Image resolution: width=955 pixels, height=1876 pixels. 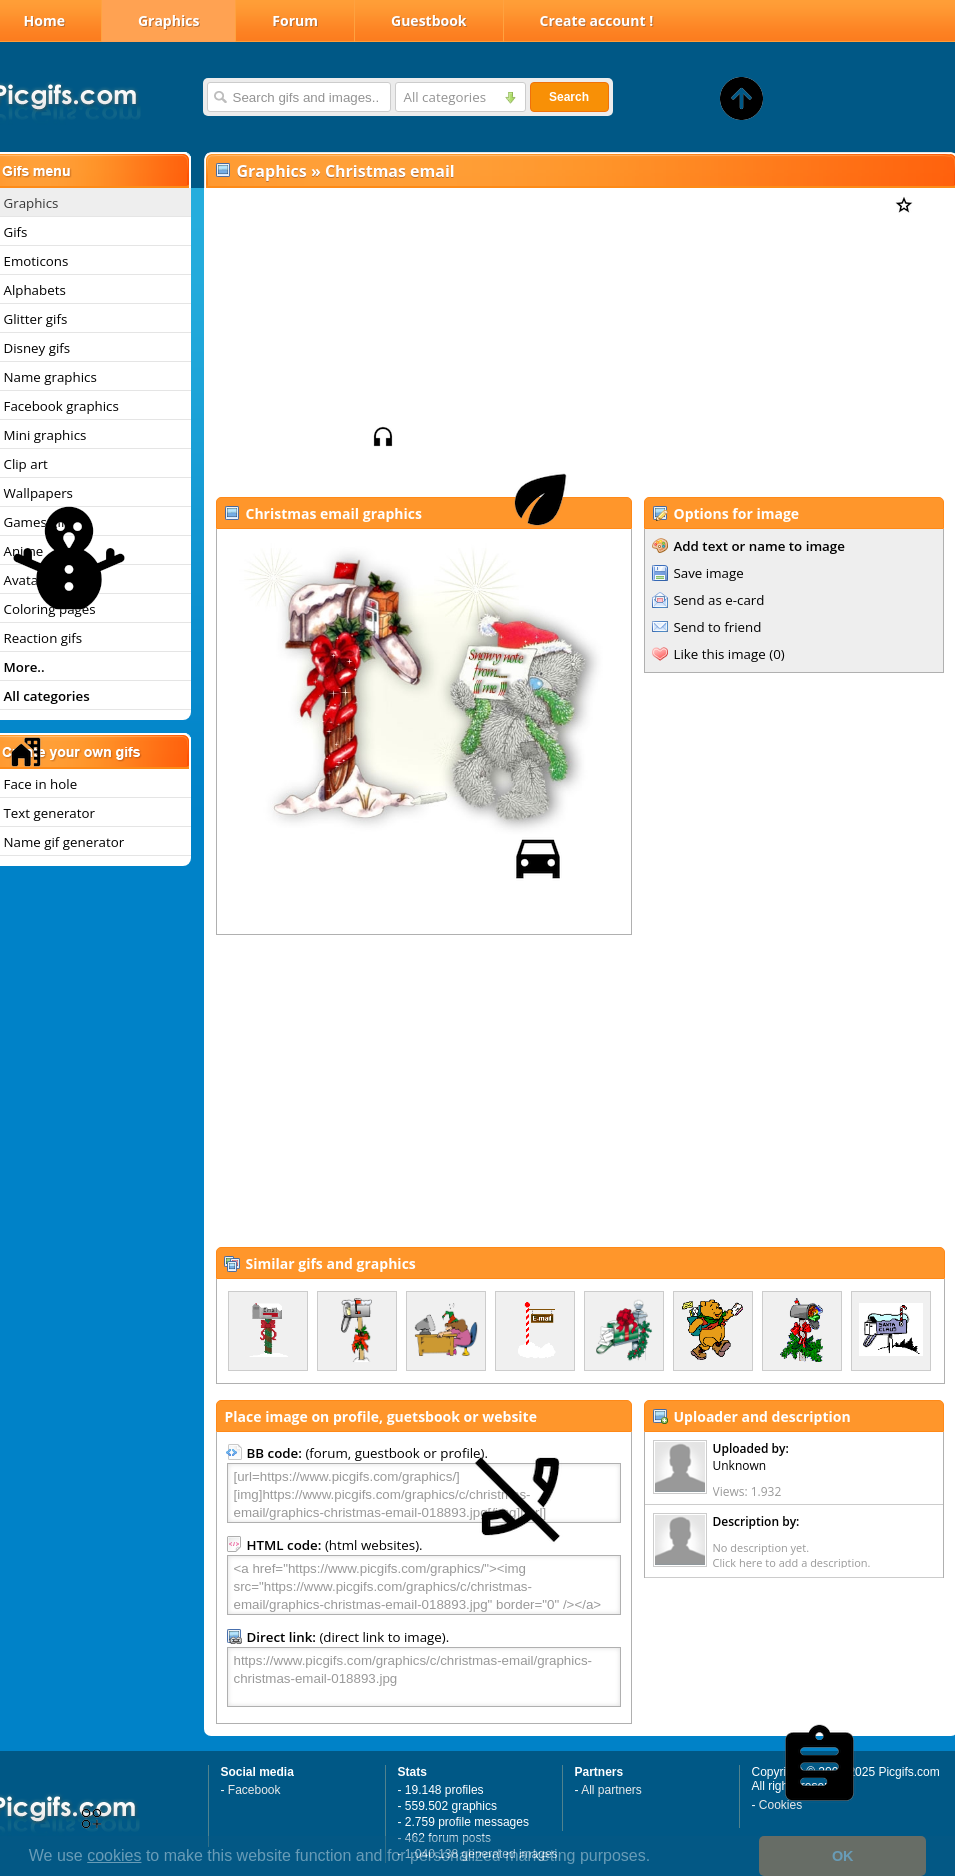 I want to click on phone calls are disabled or unavailable, so click(x=520, y=1496).